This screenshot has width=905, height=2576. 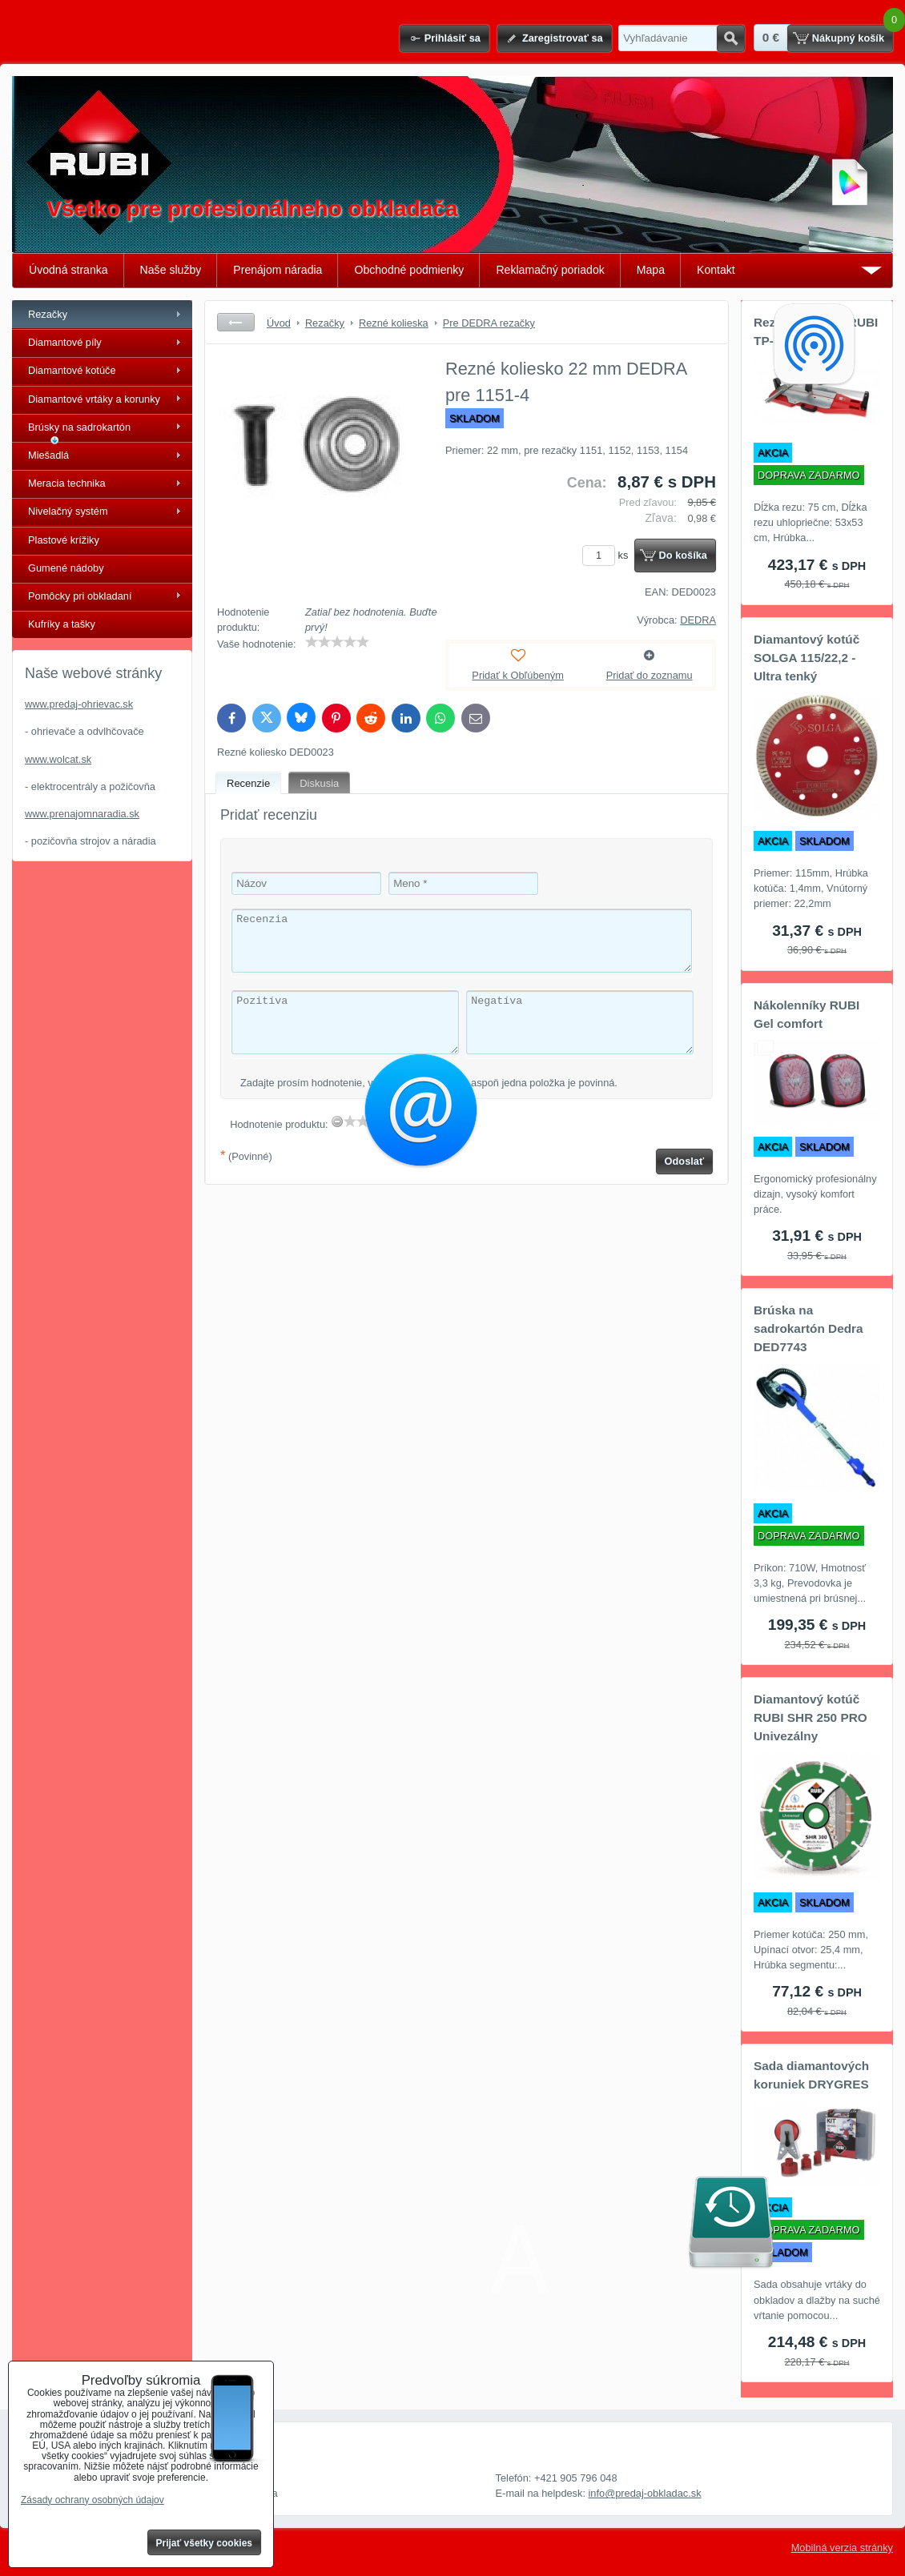 What do you see at coordinates (420, 1109) in the screenshot?
I see `manage your internet accounts` at bounding box center [420, 1109].